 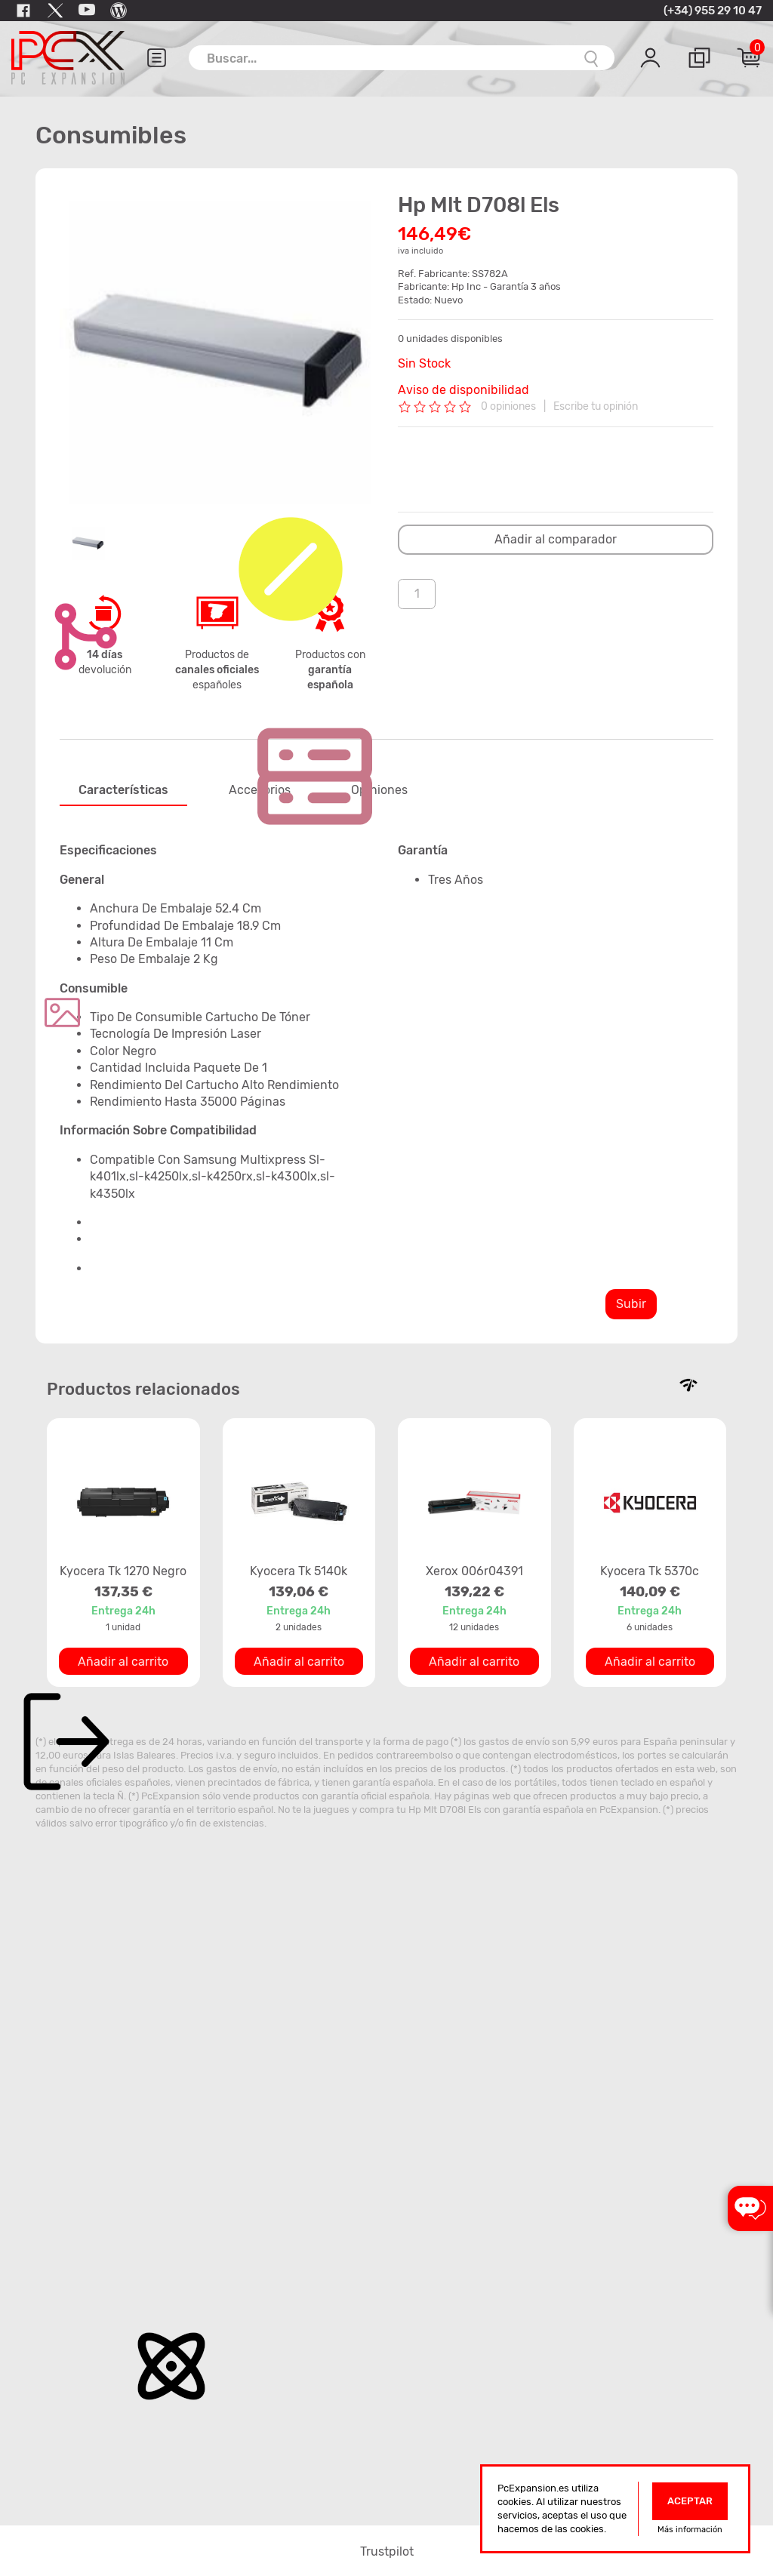 I want to click on check network connection speed, so click(x=688, y=1385).